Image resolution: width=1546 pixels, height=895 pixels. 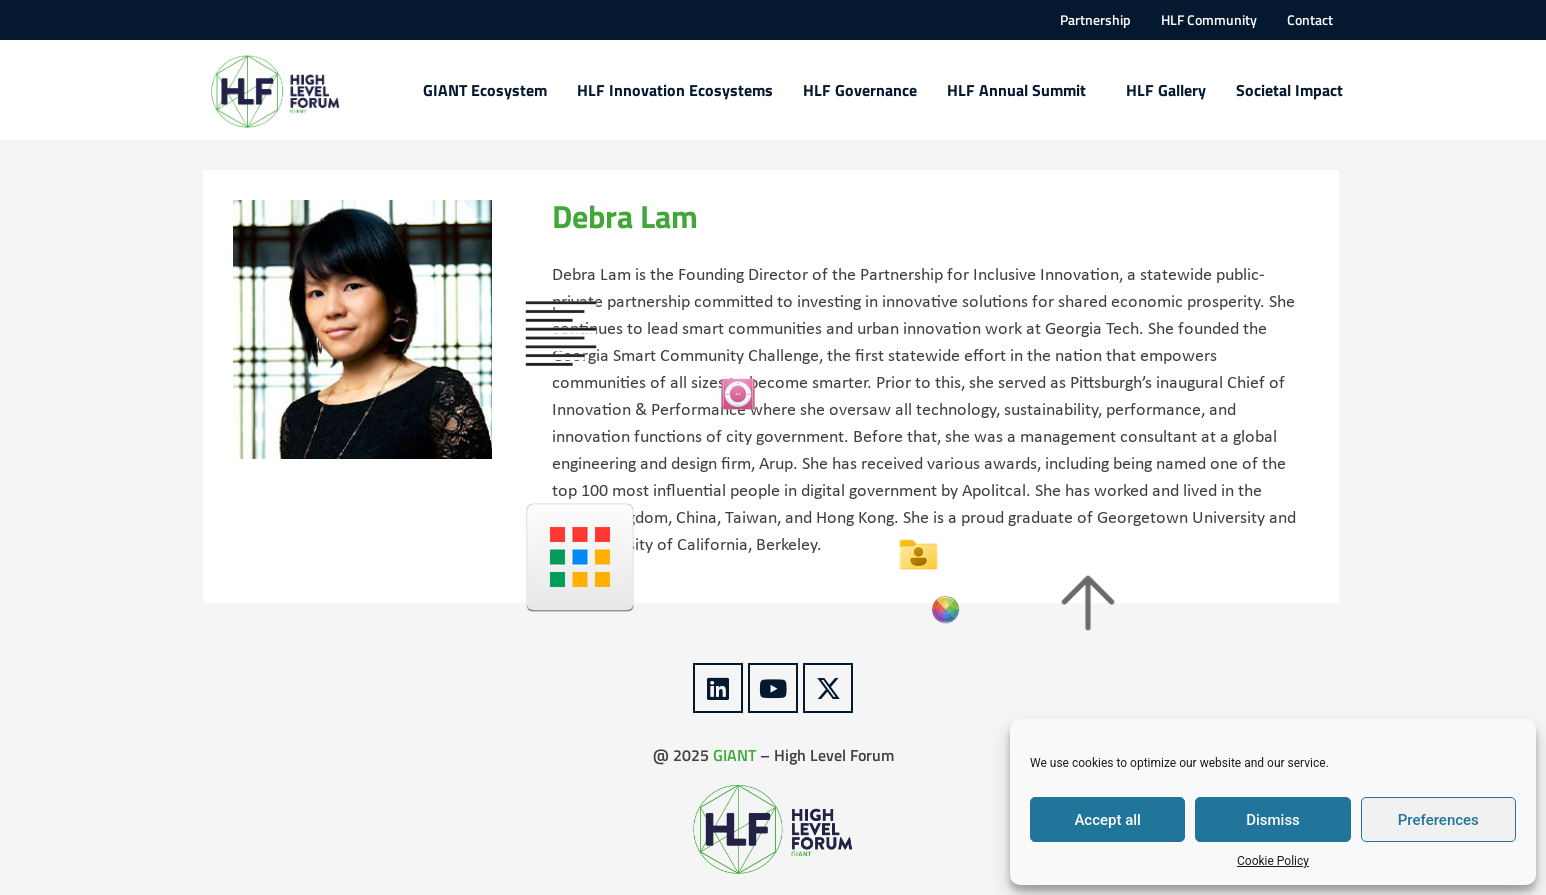 What do you see at coordinates (561, 335) in the screenshot?
I see `align text to the left margin` at bounding box center [561, 335].